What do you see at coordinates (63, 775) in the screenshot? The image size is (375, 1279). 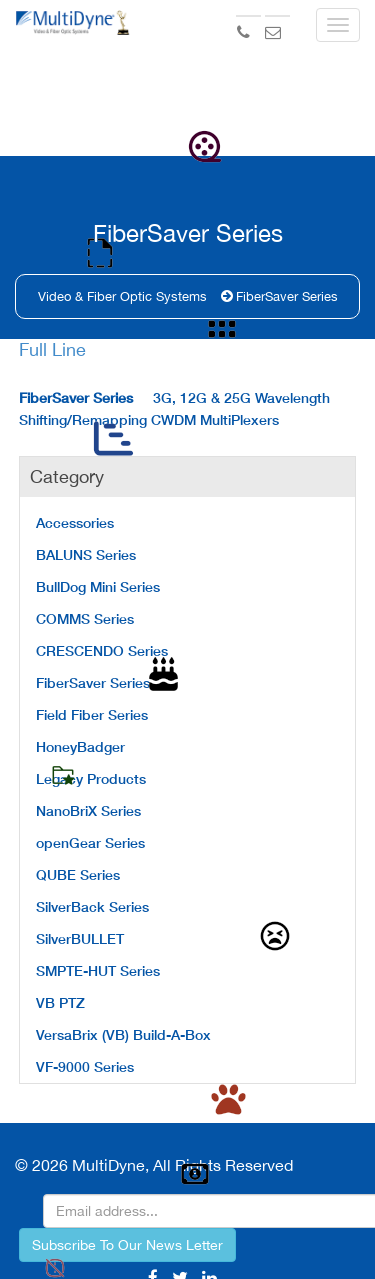 I see `access your starred or favorite files` at bounding box center [63, 775].